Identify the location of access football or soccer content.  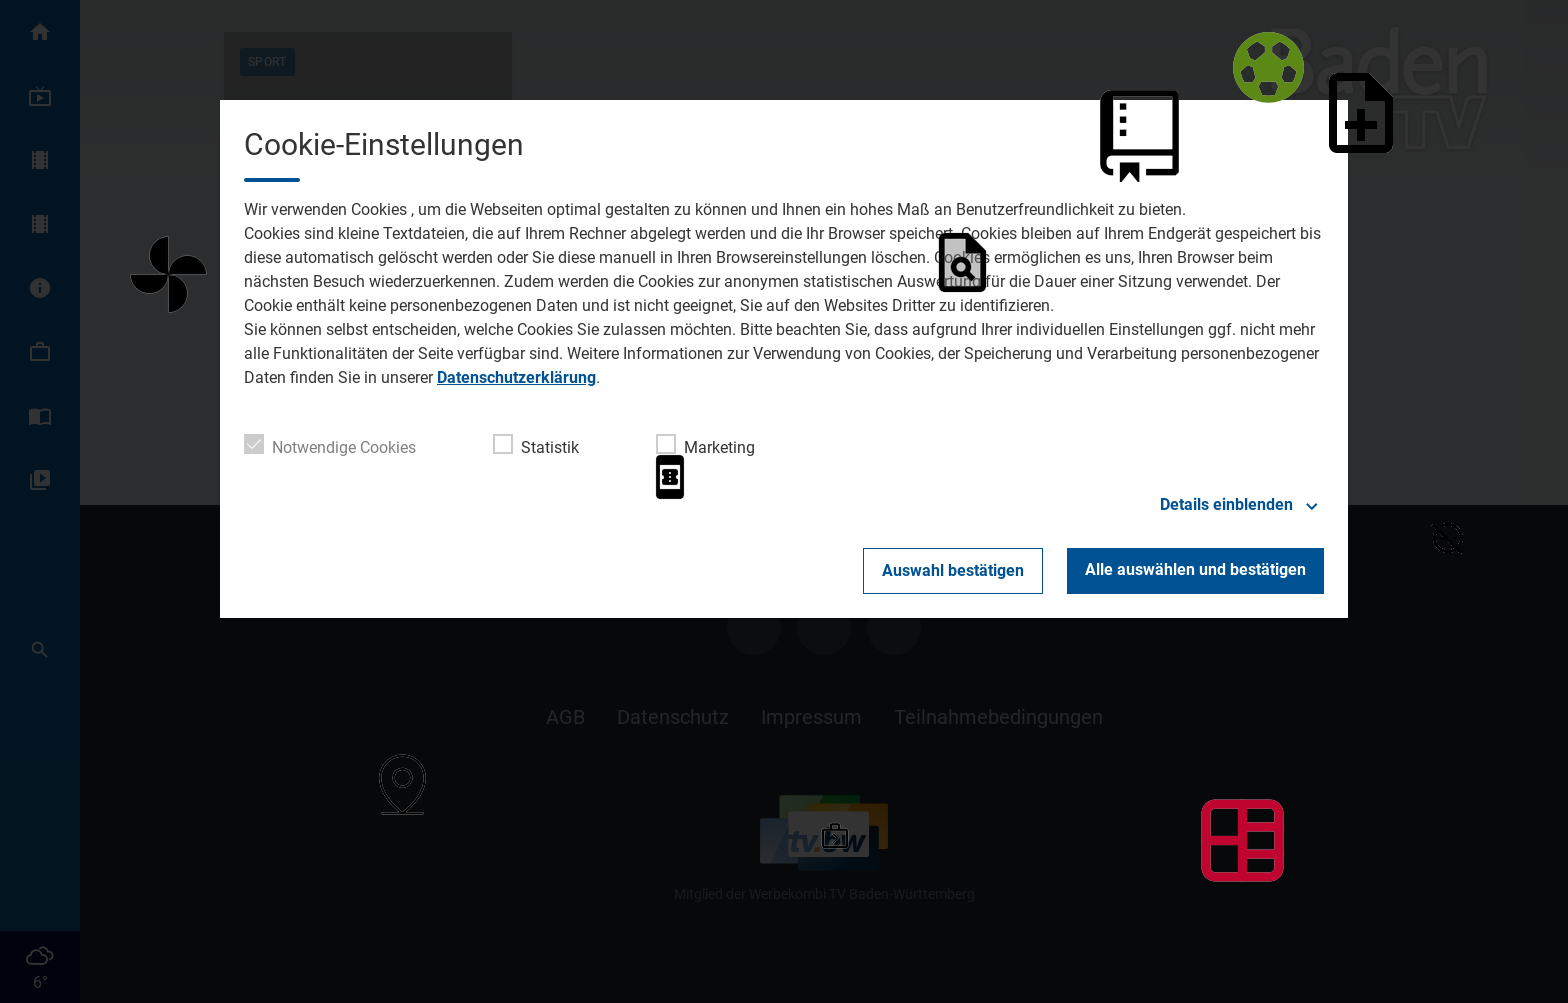
(1268, 67).